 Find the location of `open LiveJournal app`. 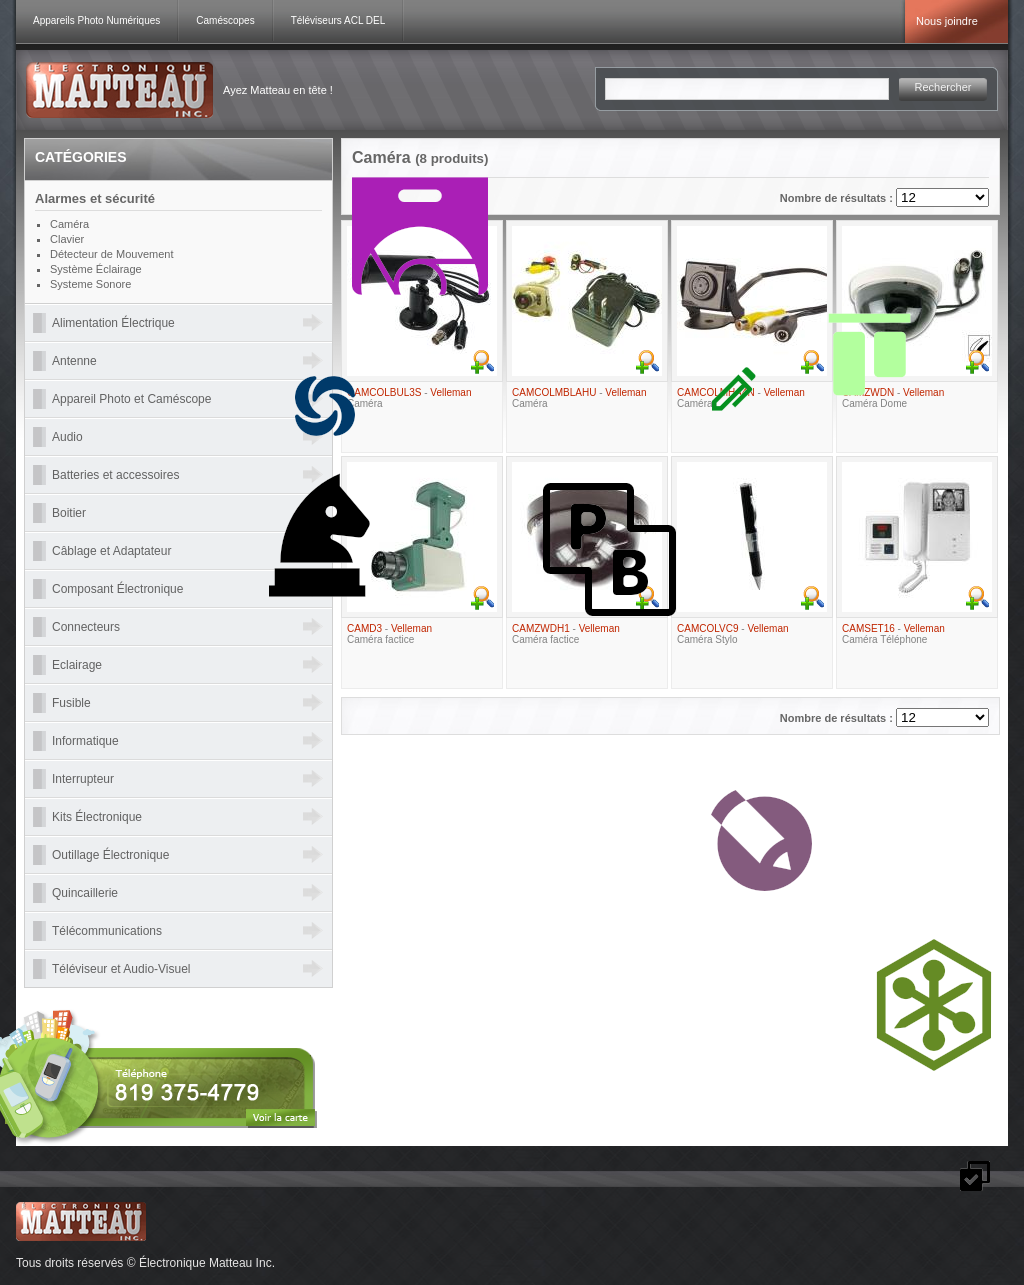

open LiveJournal app is located at coordinates (761, 840).